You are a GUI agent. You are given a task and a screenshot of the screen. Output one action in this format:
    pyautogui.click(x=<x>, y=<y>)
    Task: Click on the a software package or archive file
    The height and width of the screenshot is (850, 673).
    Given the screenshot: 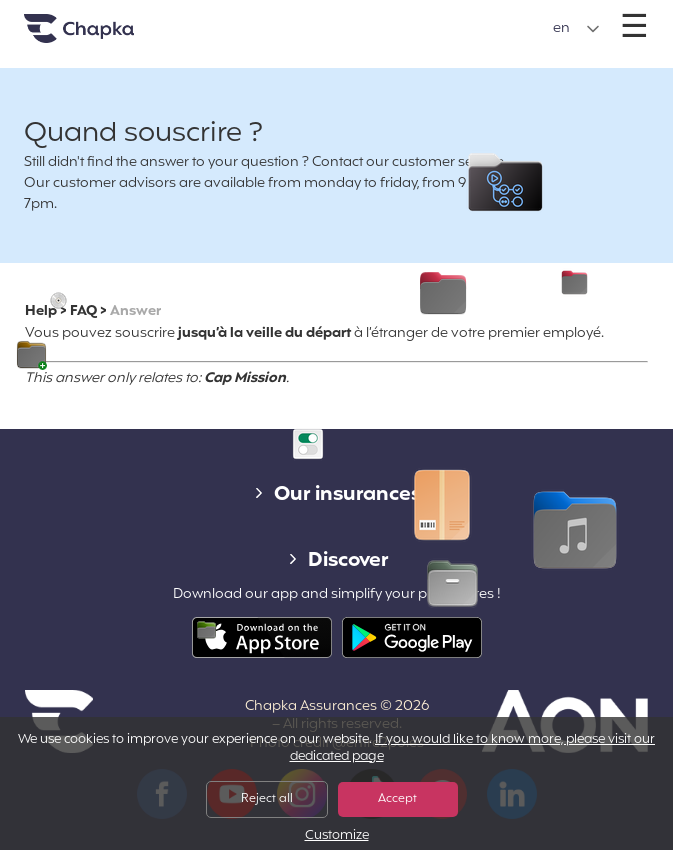 What is the action you would take?
    pyautogui.click(x=442, y=505)
    